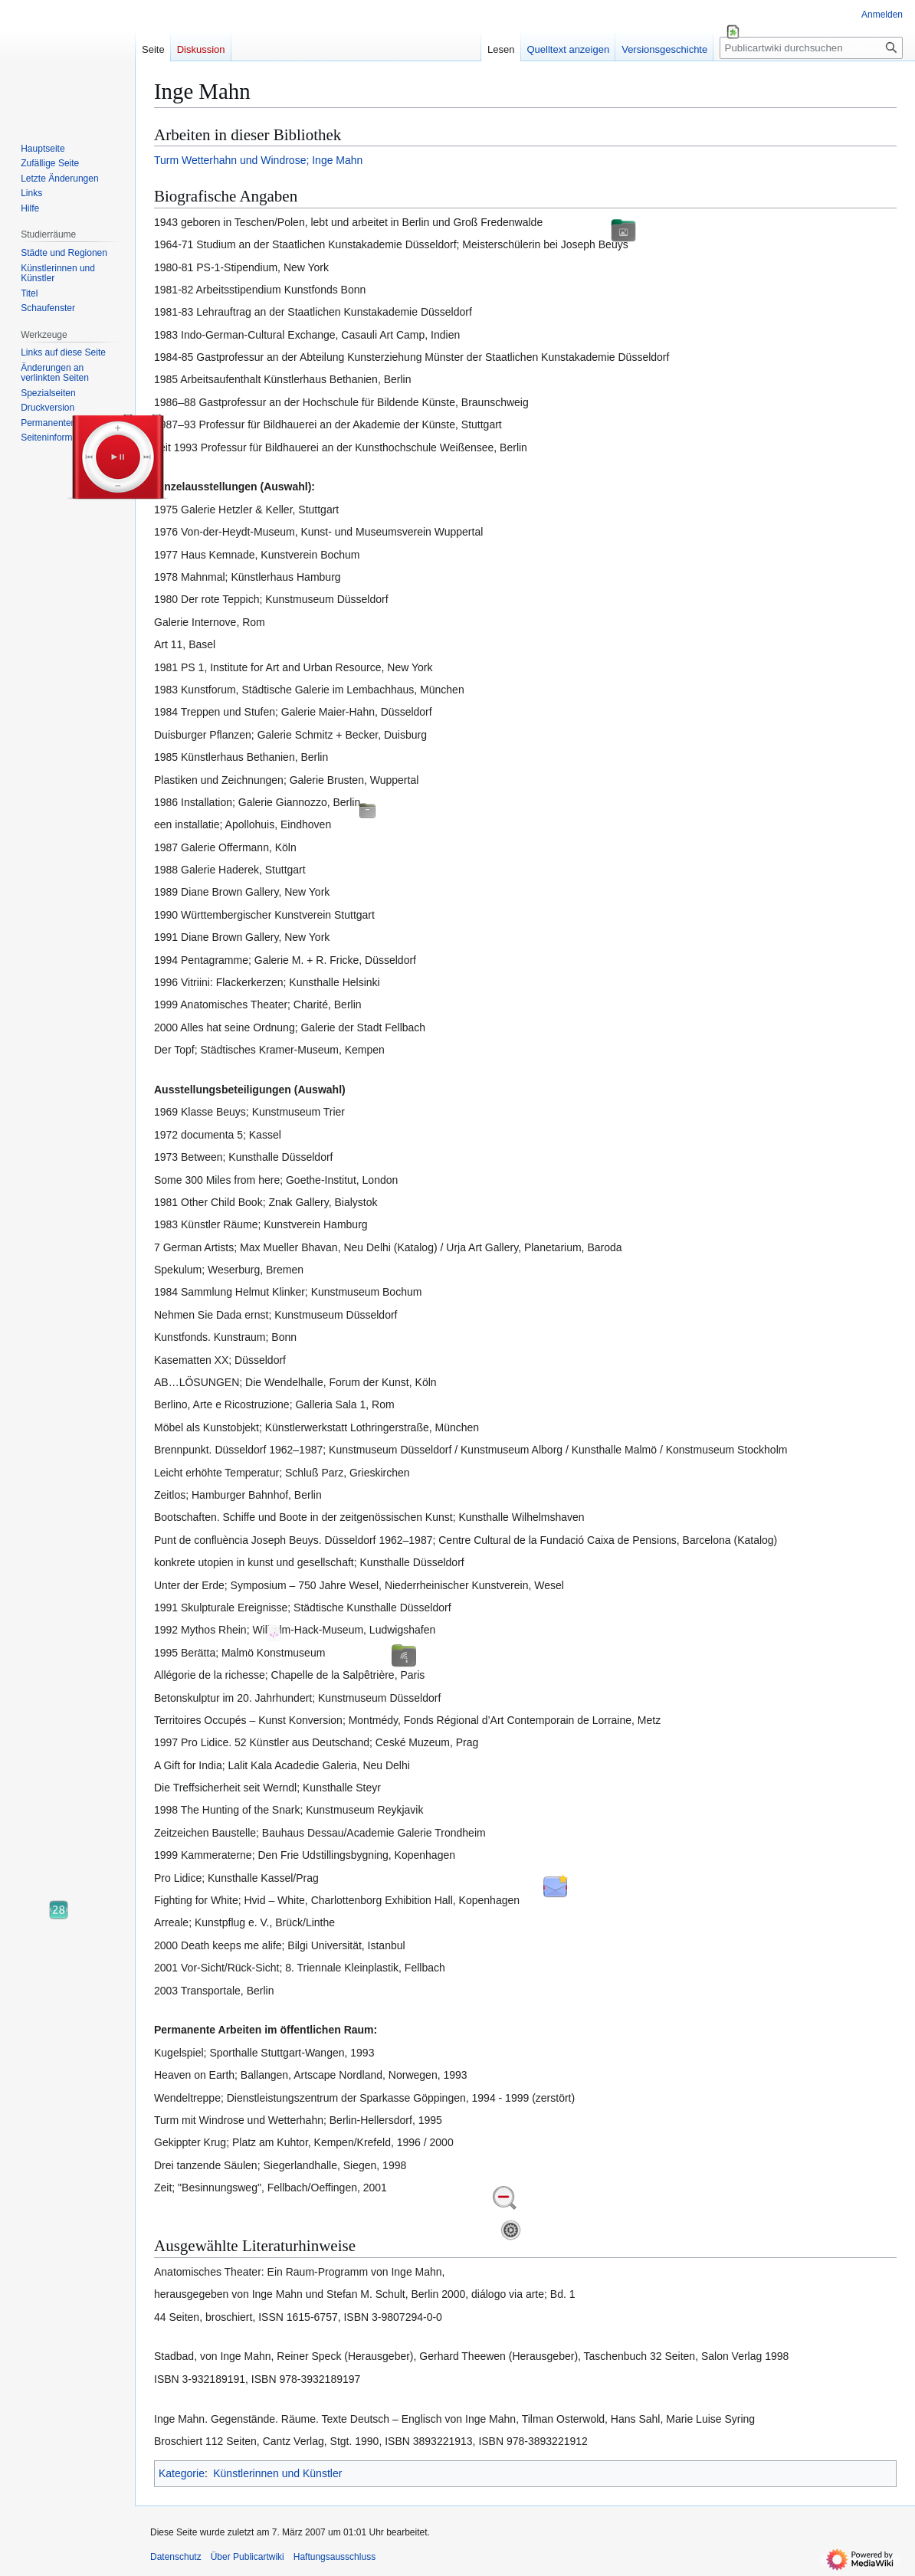  Describe the element at coordinates (118, 457) in the screenshot. I see `indicates a connected iPod shuffle device` at that location.